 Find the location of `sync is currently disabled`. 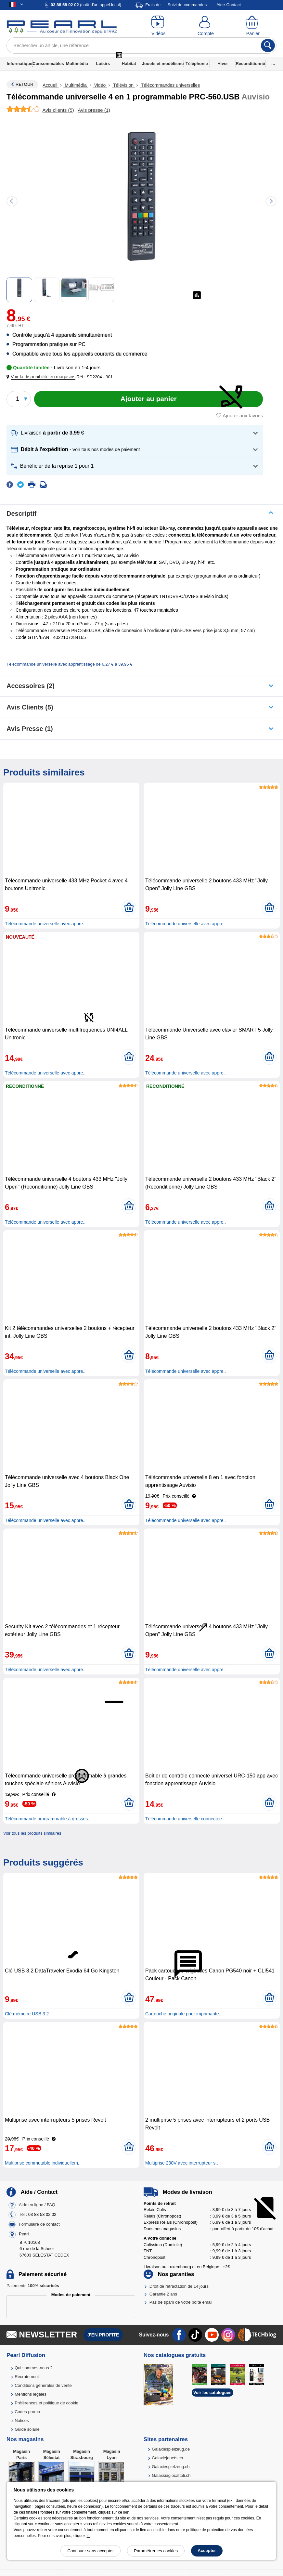

sync is currently disabled is located at coordinates (89, 1017).